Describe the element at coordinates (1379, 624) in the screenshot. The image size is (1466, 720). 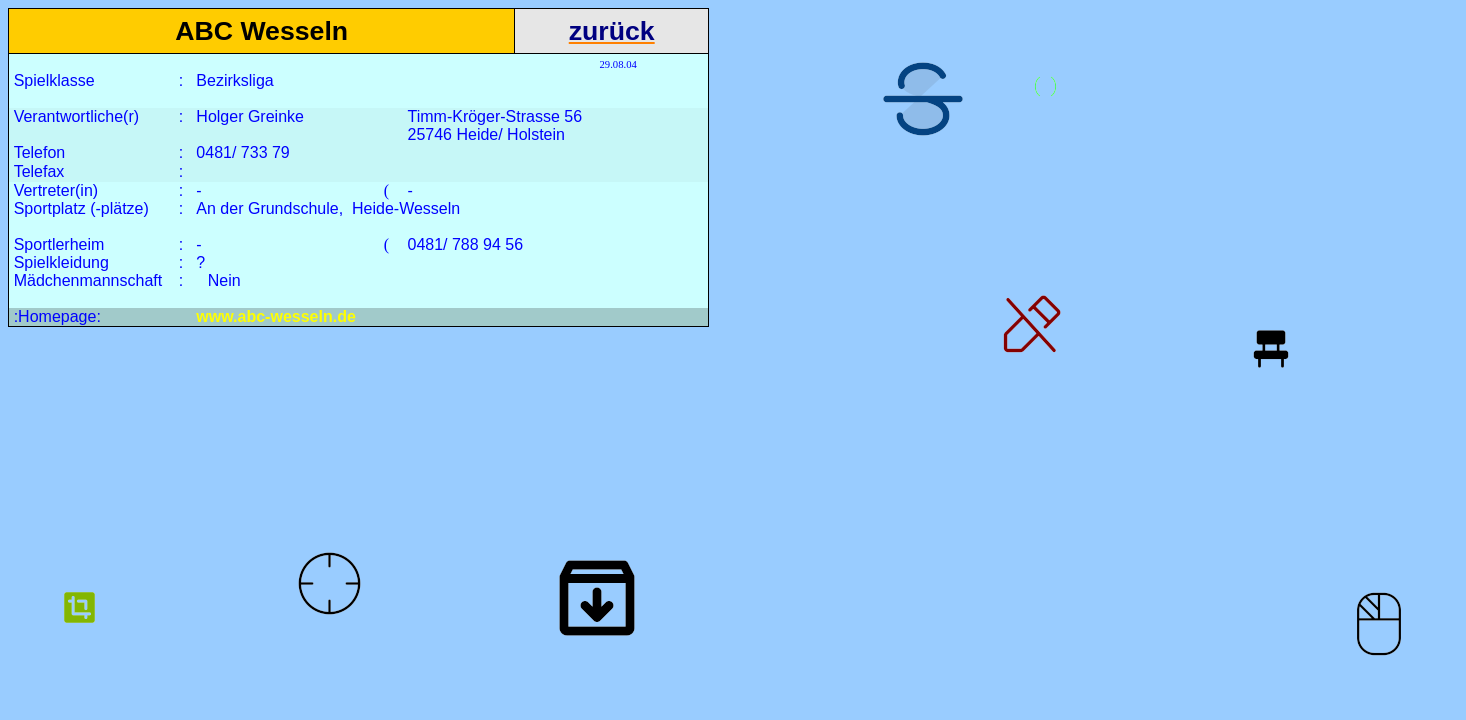
I see `indicates left mouse button click action` at that location.